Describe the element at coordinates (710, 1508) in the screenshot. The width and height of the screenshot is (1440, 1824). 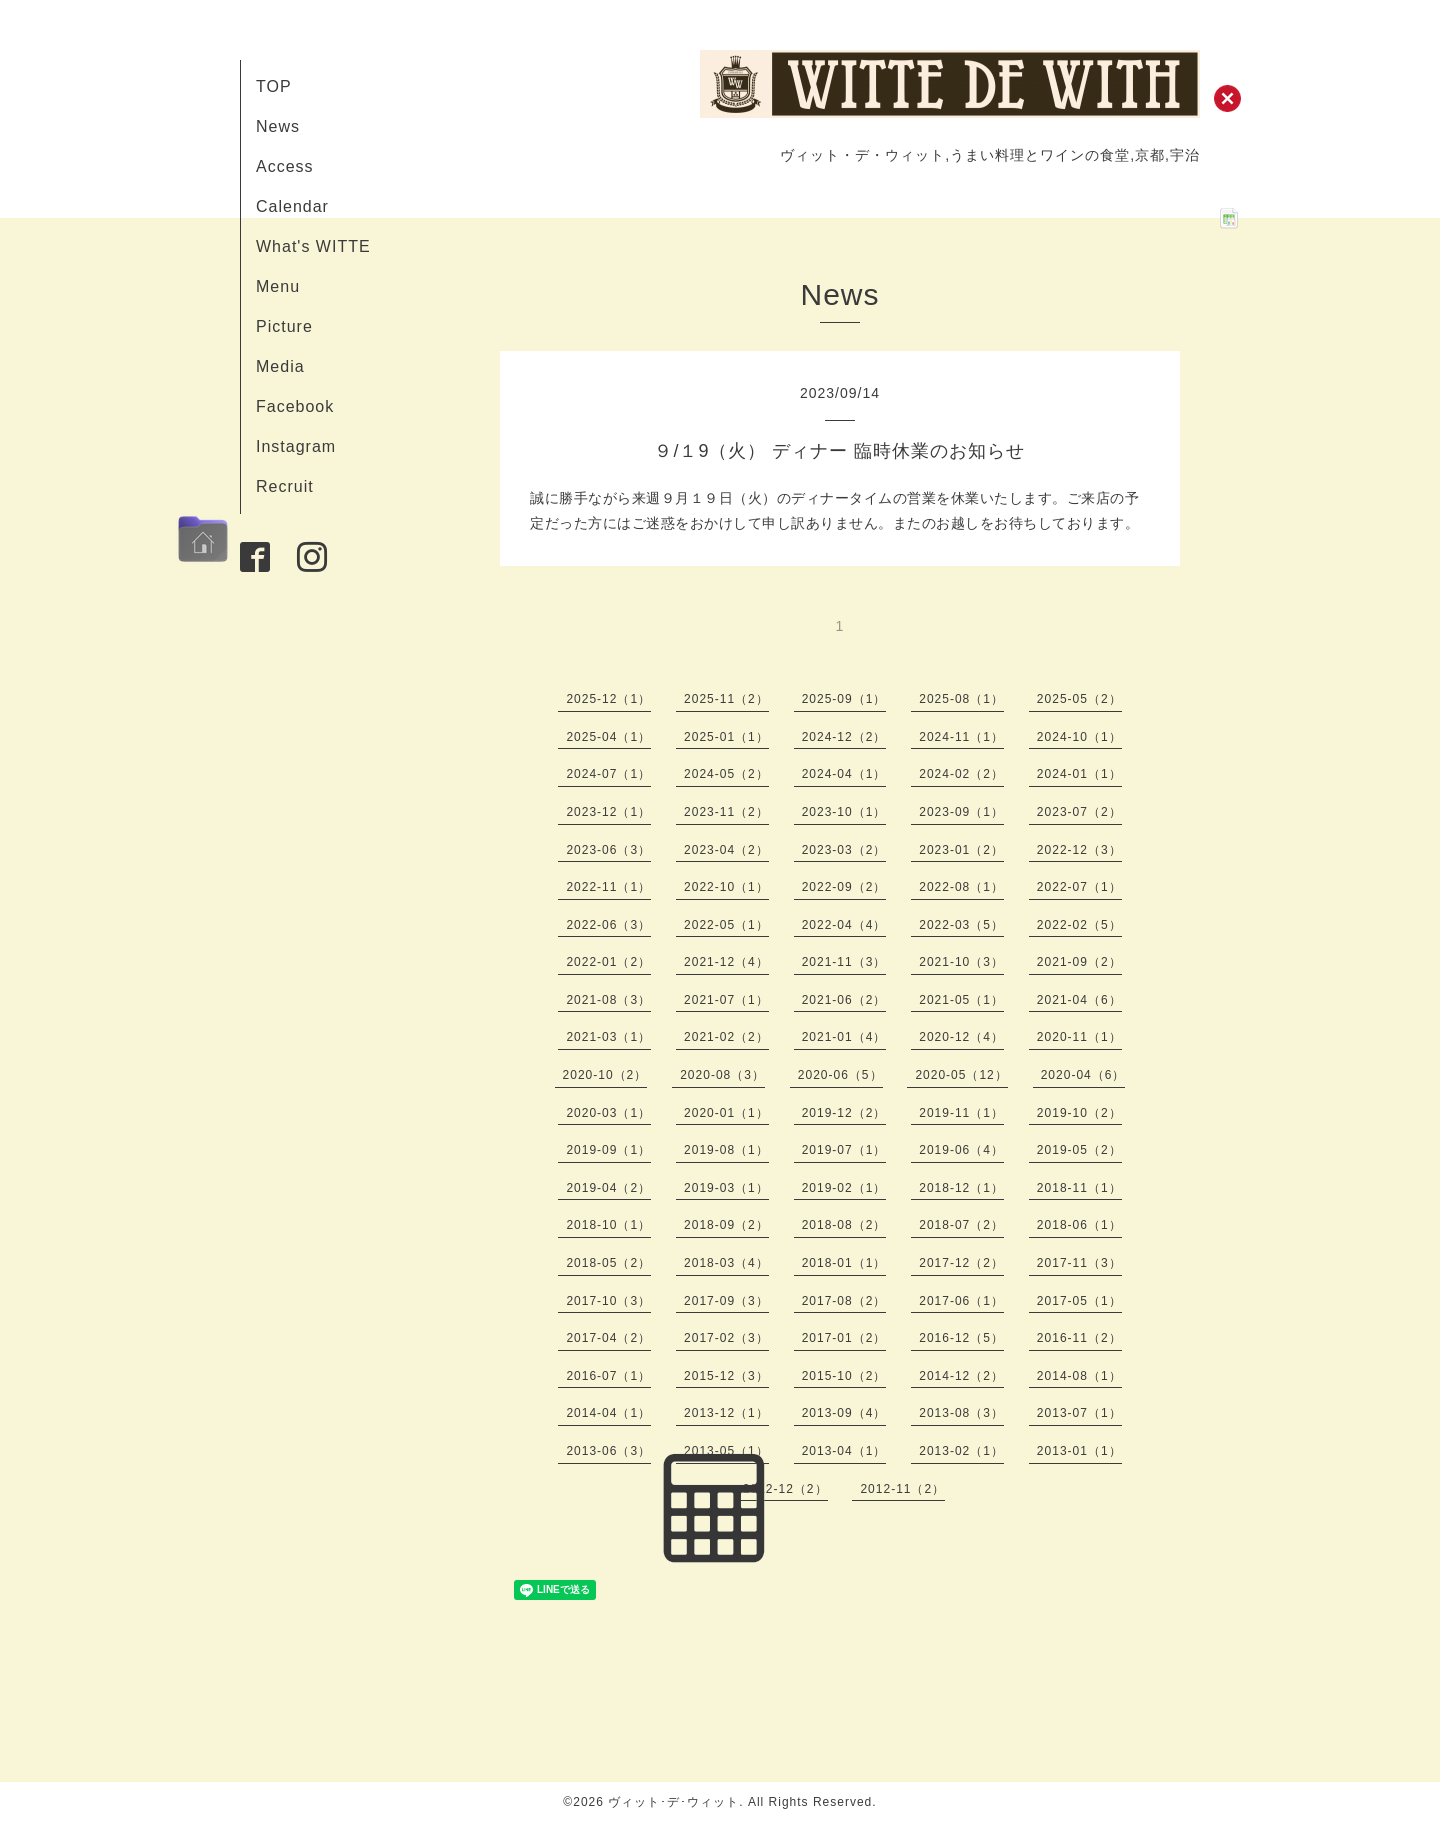
I see `open the calculator app` at that location.